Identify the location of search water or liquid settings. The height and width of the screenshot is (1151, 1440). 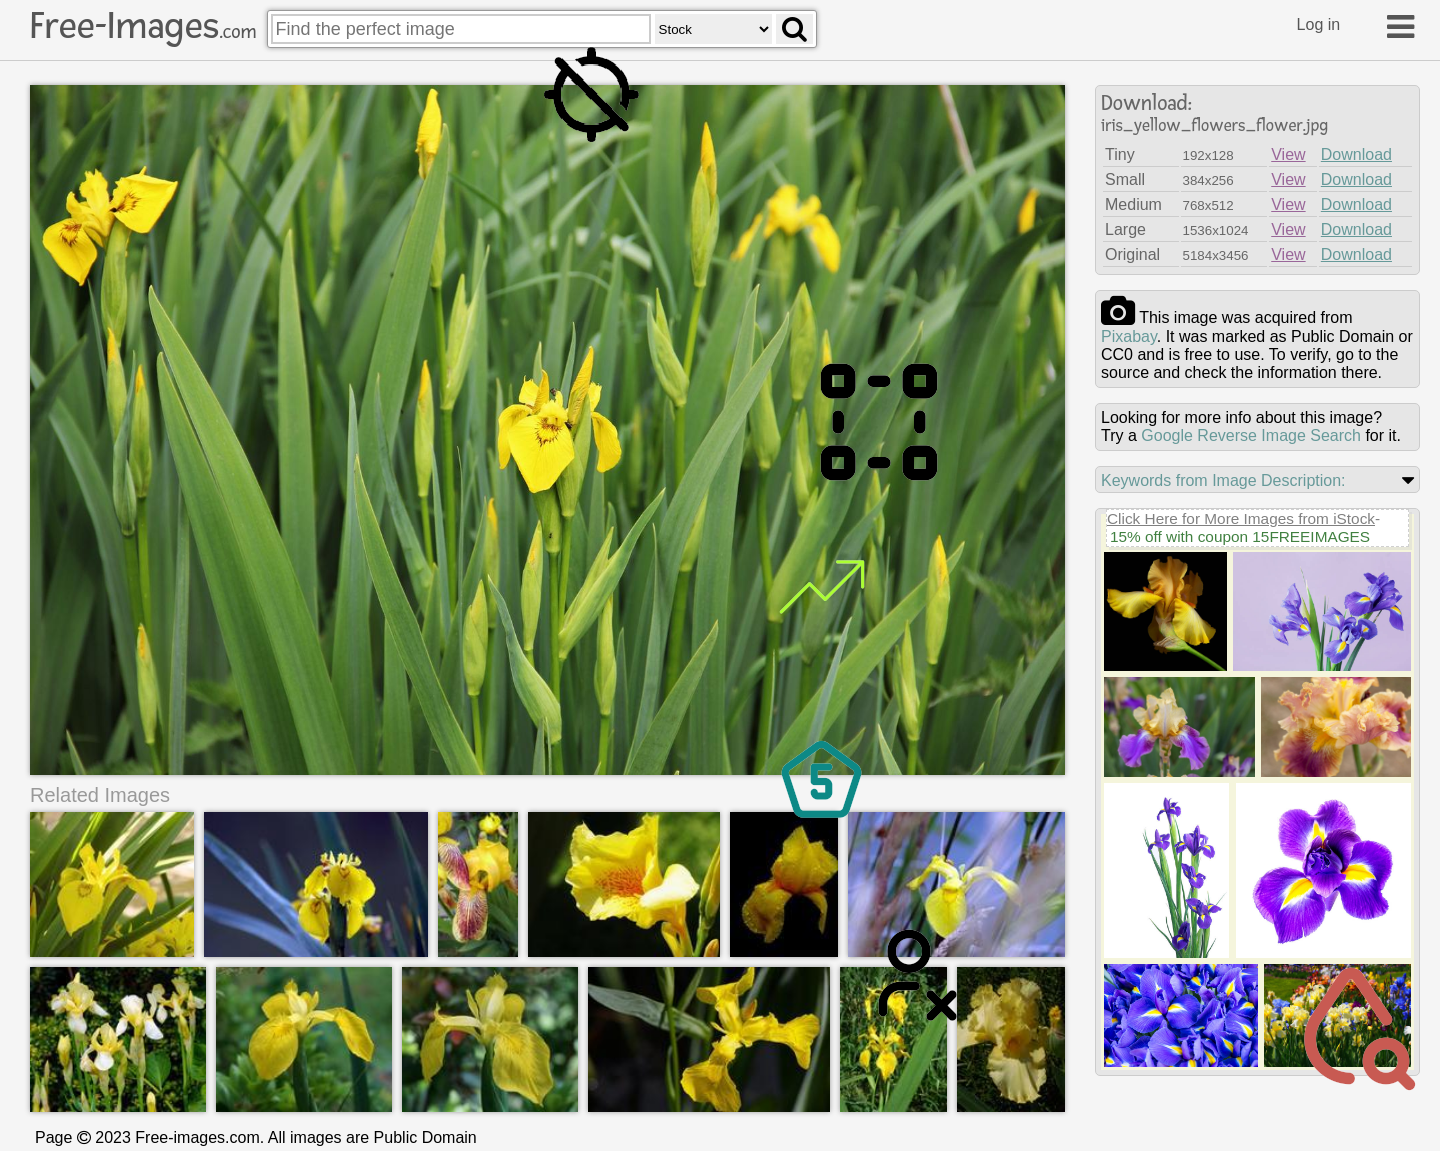
(1351, 1026).